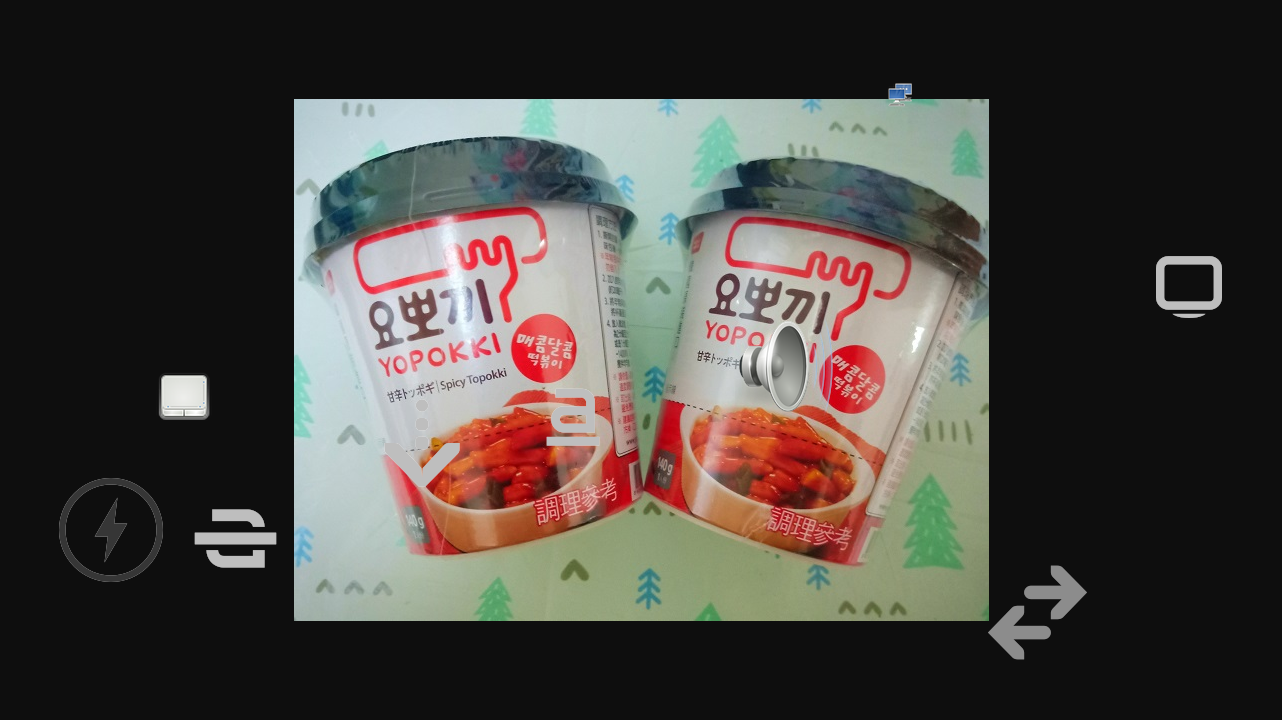  I want to click on apply underline formatting to selected text, so click(573, 415).